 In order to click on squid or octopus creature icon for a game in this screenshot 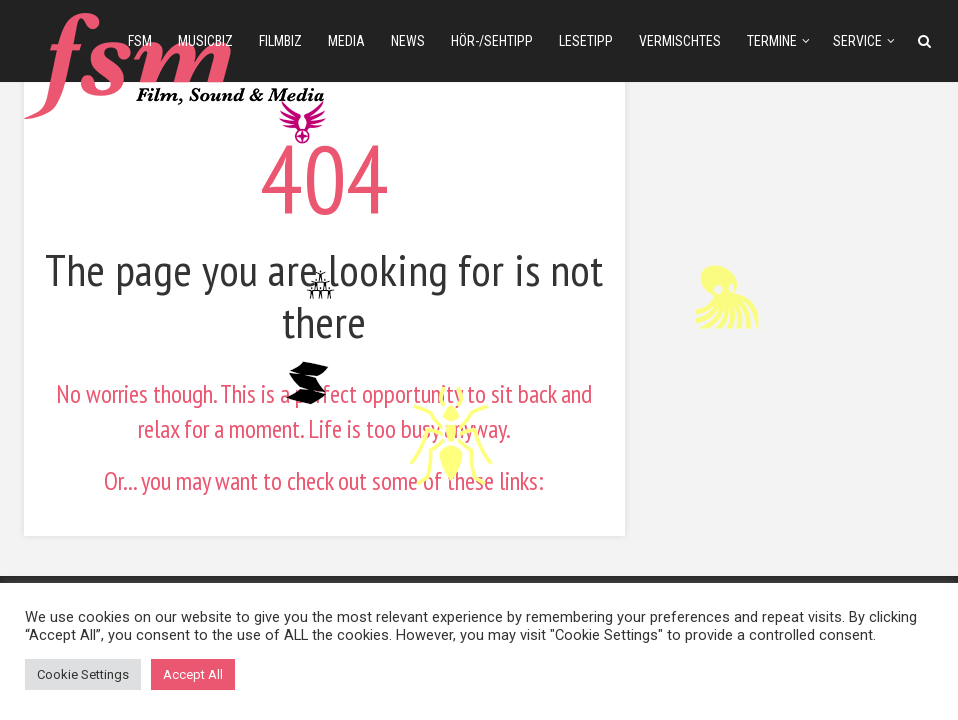, I will do `click(727, 297)`.